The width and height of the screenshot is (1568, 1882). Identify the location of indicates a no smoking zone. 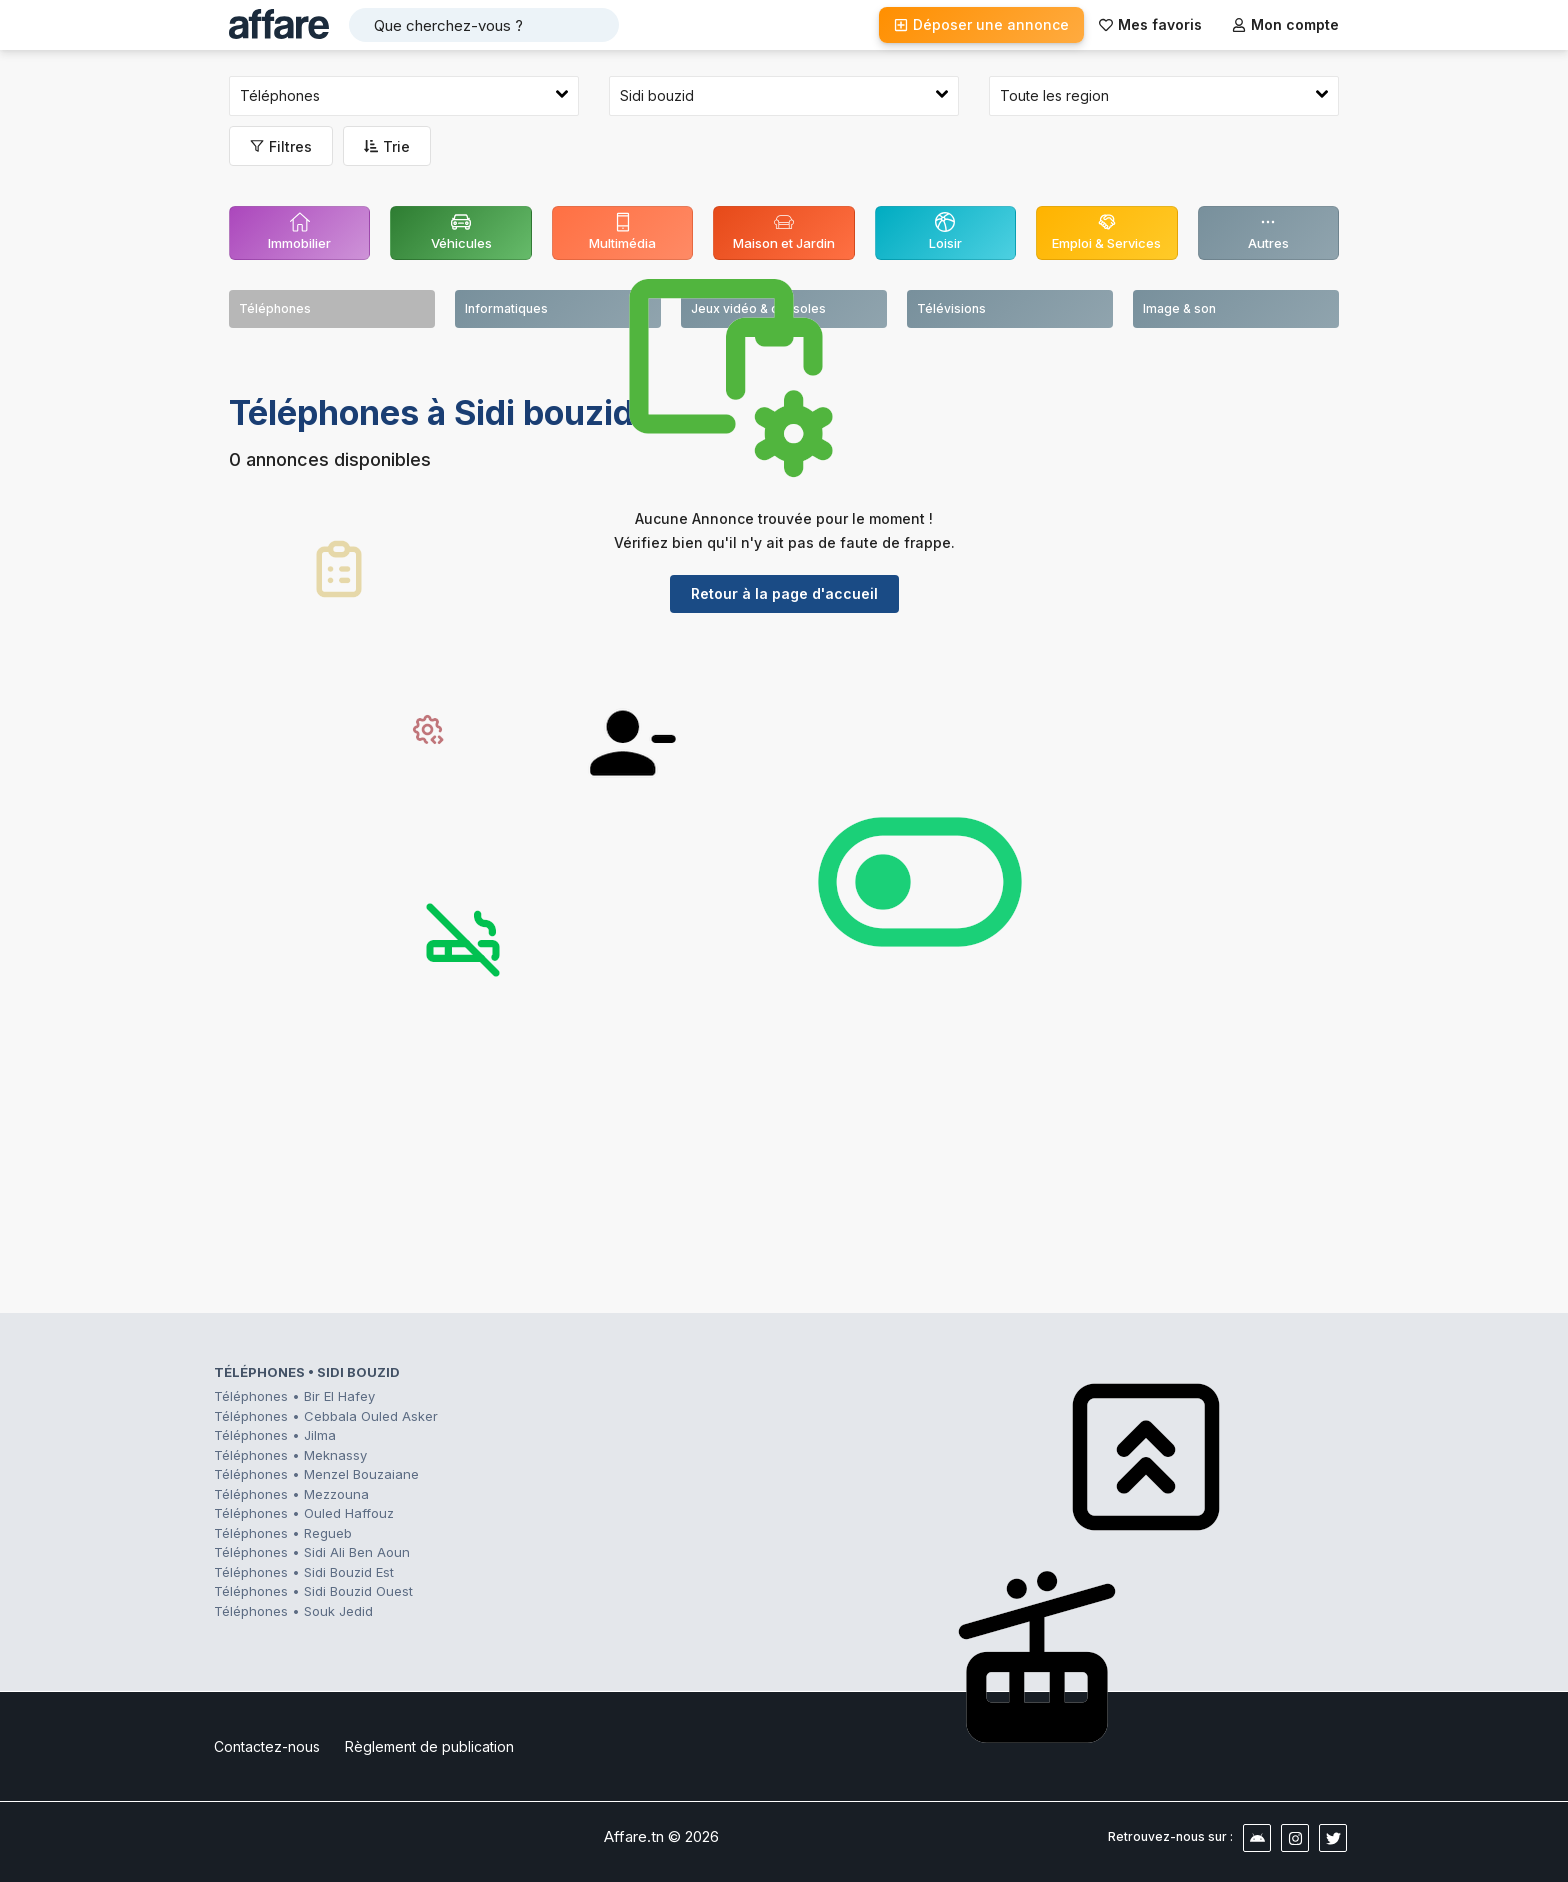
(463, 940).